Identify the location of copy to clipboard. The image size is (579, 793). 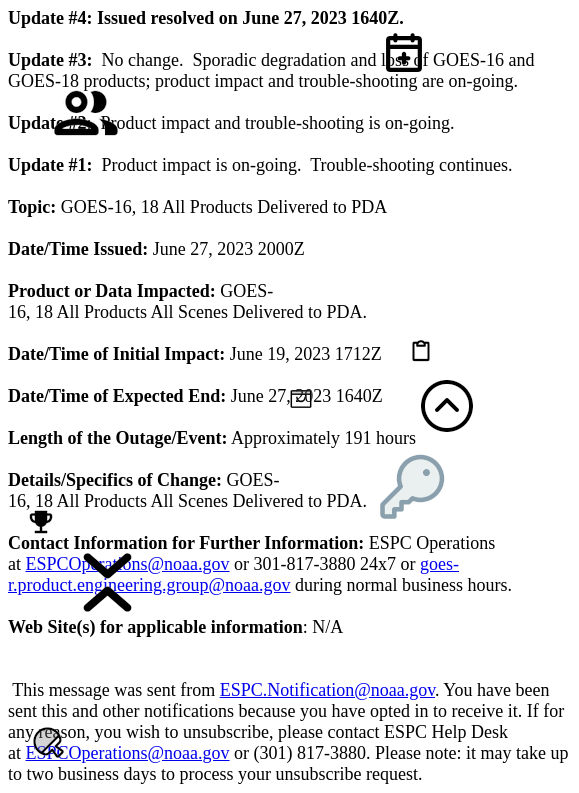
(421, 351).